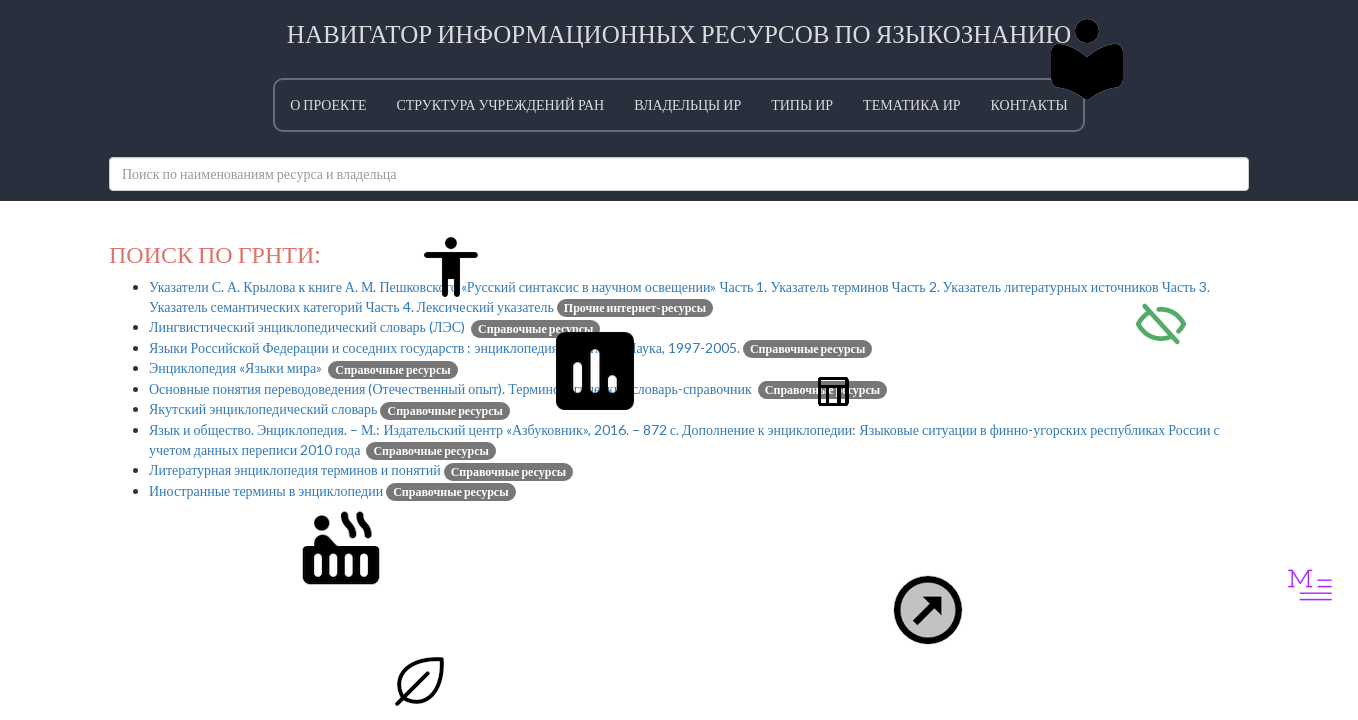  Describe the element at coordinates (832, 391) in the screenshot. I see `view data in table format` at that location.